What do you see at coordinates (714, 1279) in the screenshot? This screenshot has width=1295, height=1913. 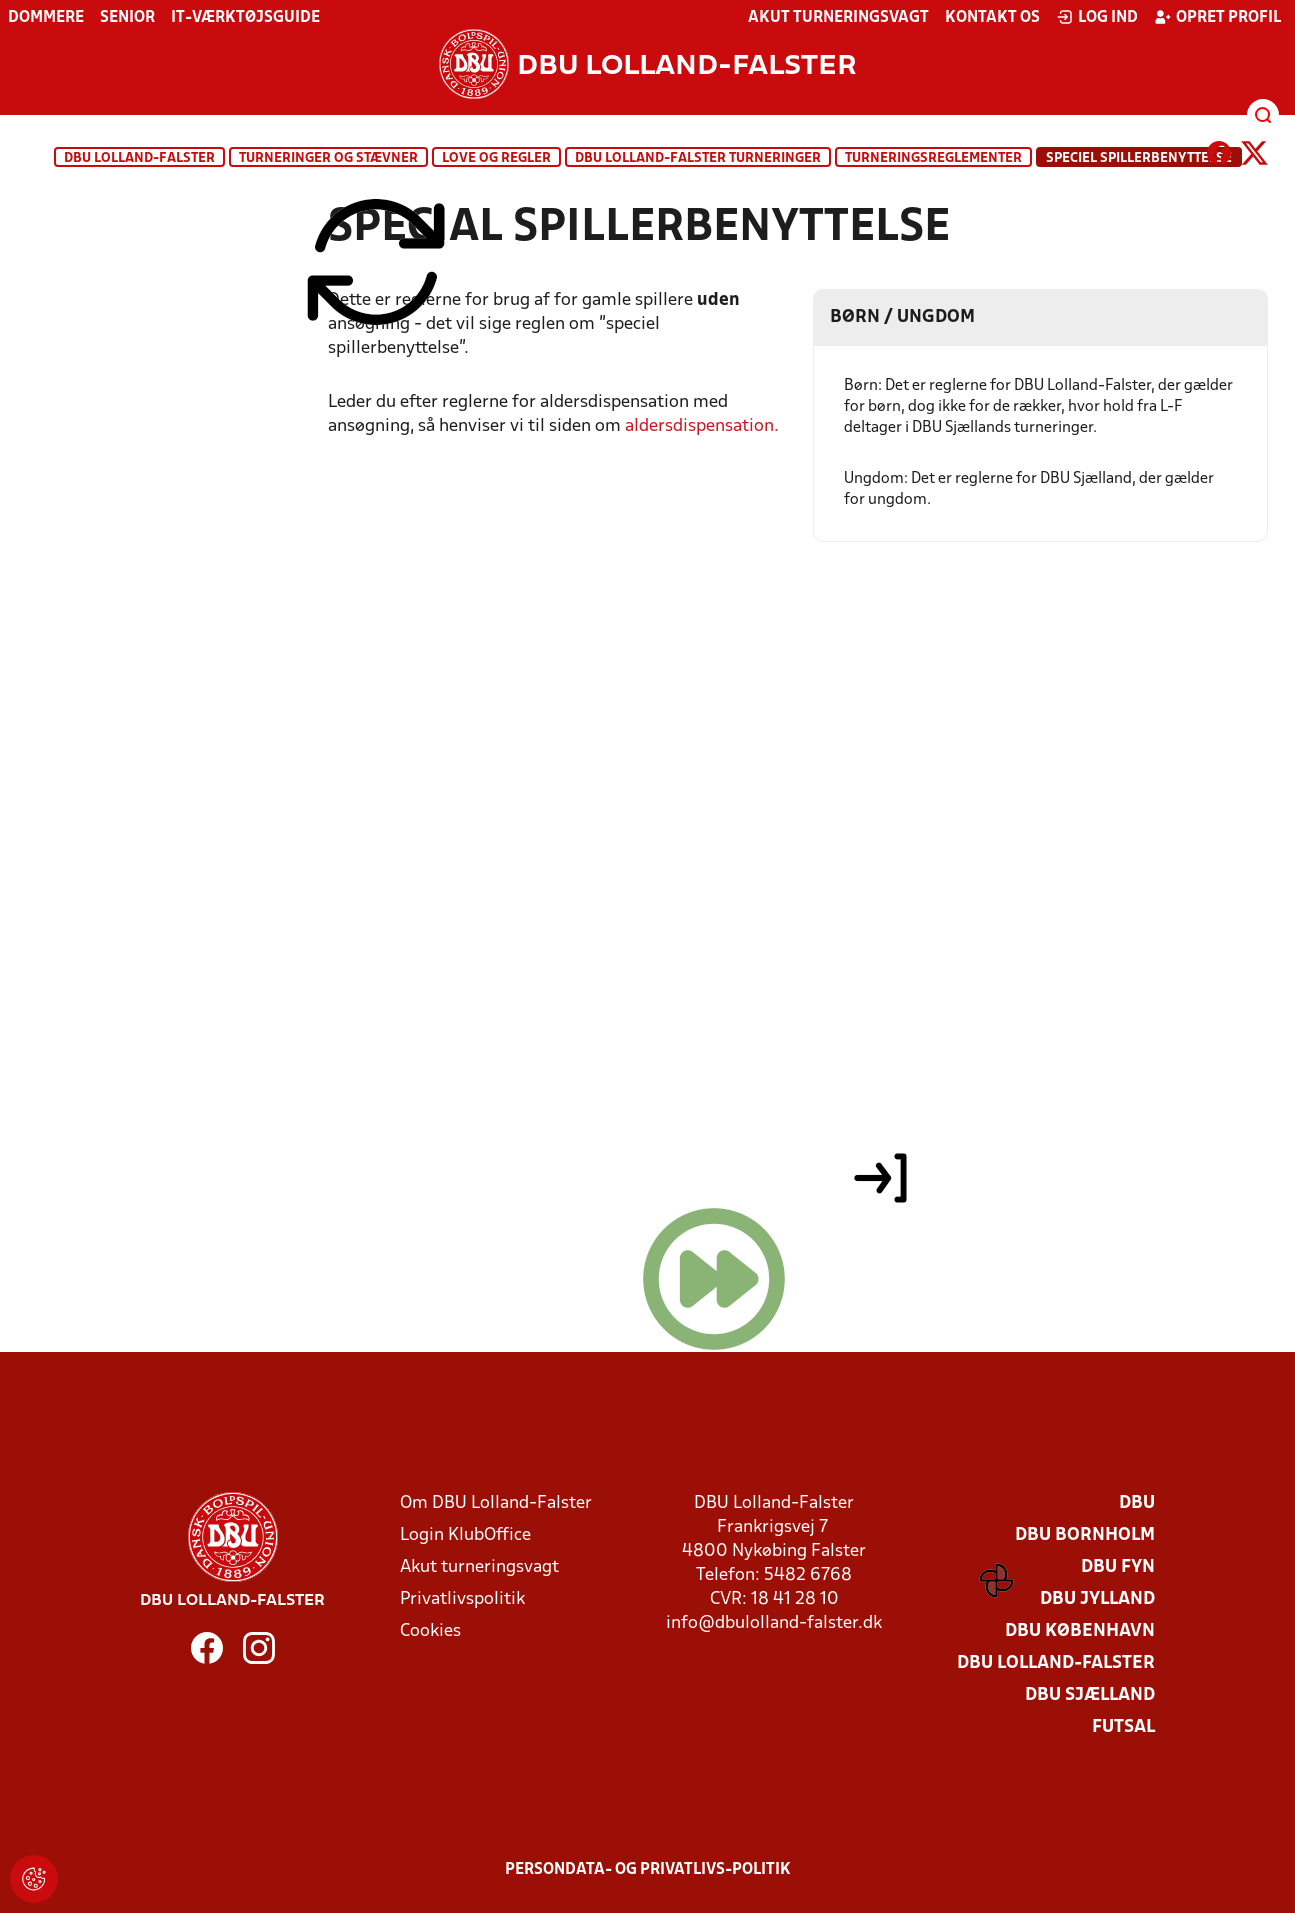 I see `skip forward in media playback` at bounding box center [714, 1279].